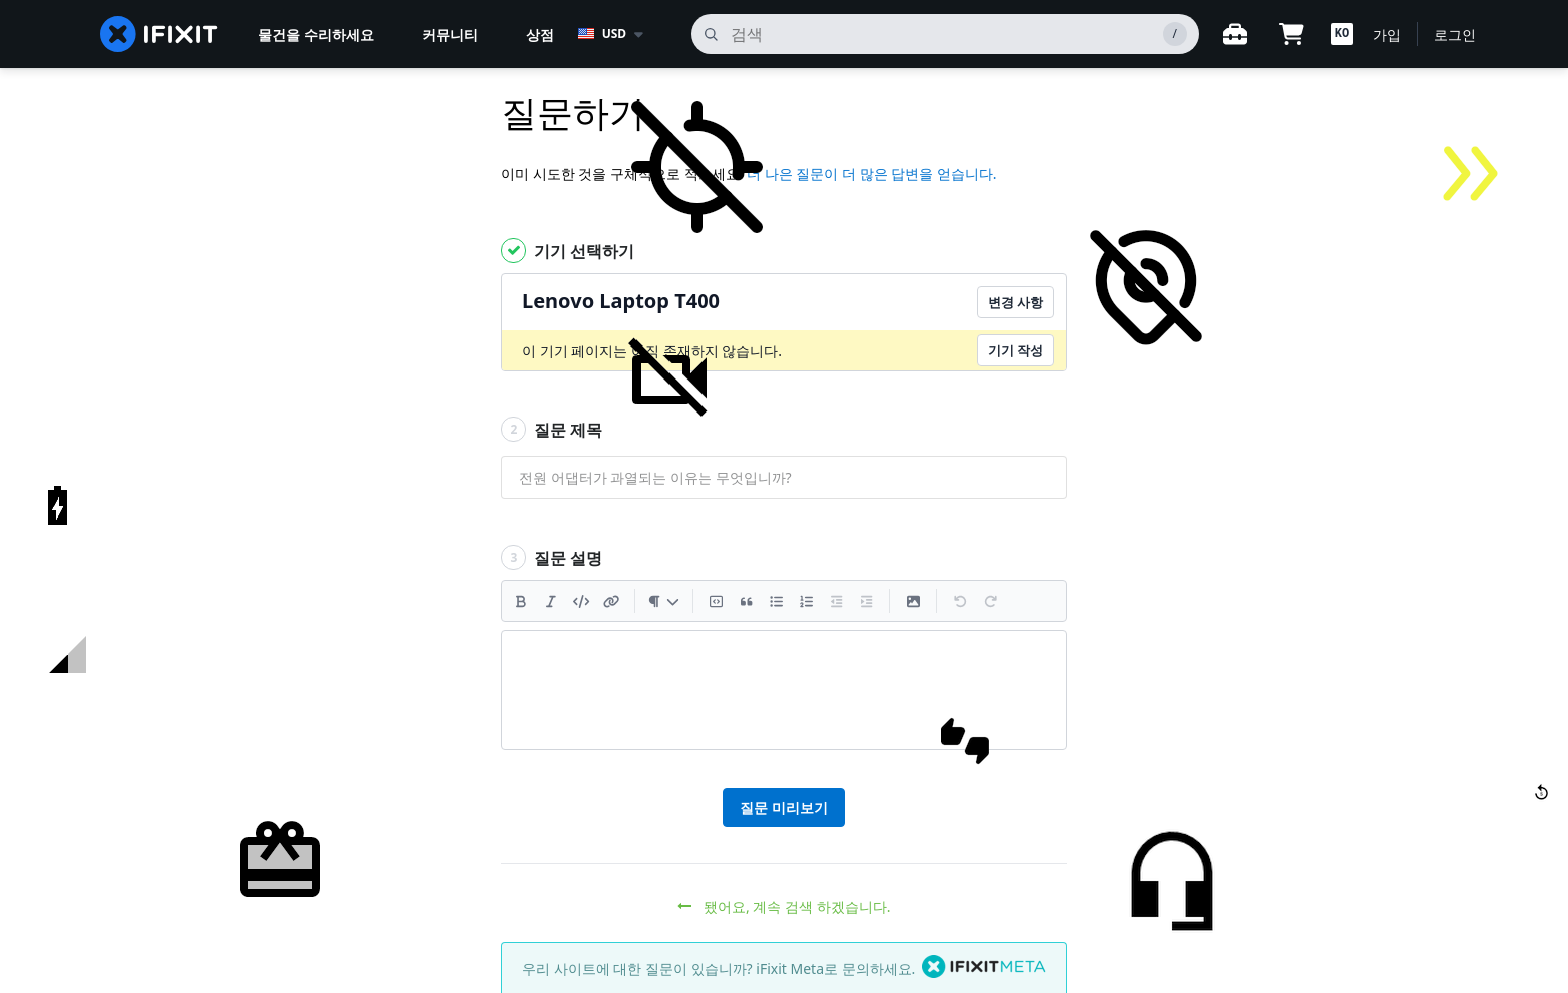 Image resolution: width=1568 pixels, height=993 pixels. Describe the element at coordinates (280, 861) in the screenshot. I see `redeem a gift card or promotional code` at that location.